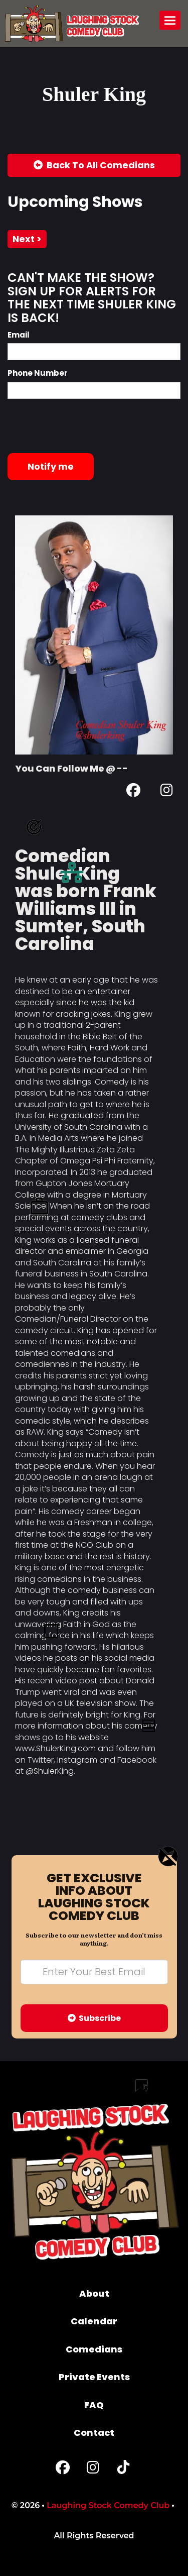 The height and width of the screenshot is (2576, 188). Describe the element at coordinates (148, 1726) in the screenshot. I see `view data in table row format` at that location.